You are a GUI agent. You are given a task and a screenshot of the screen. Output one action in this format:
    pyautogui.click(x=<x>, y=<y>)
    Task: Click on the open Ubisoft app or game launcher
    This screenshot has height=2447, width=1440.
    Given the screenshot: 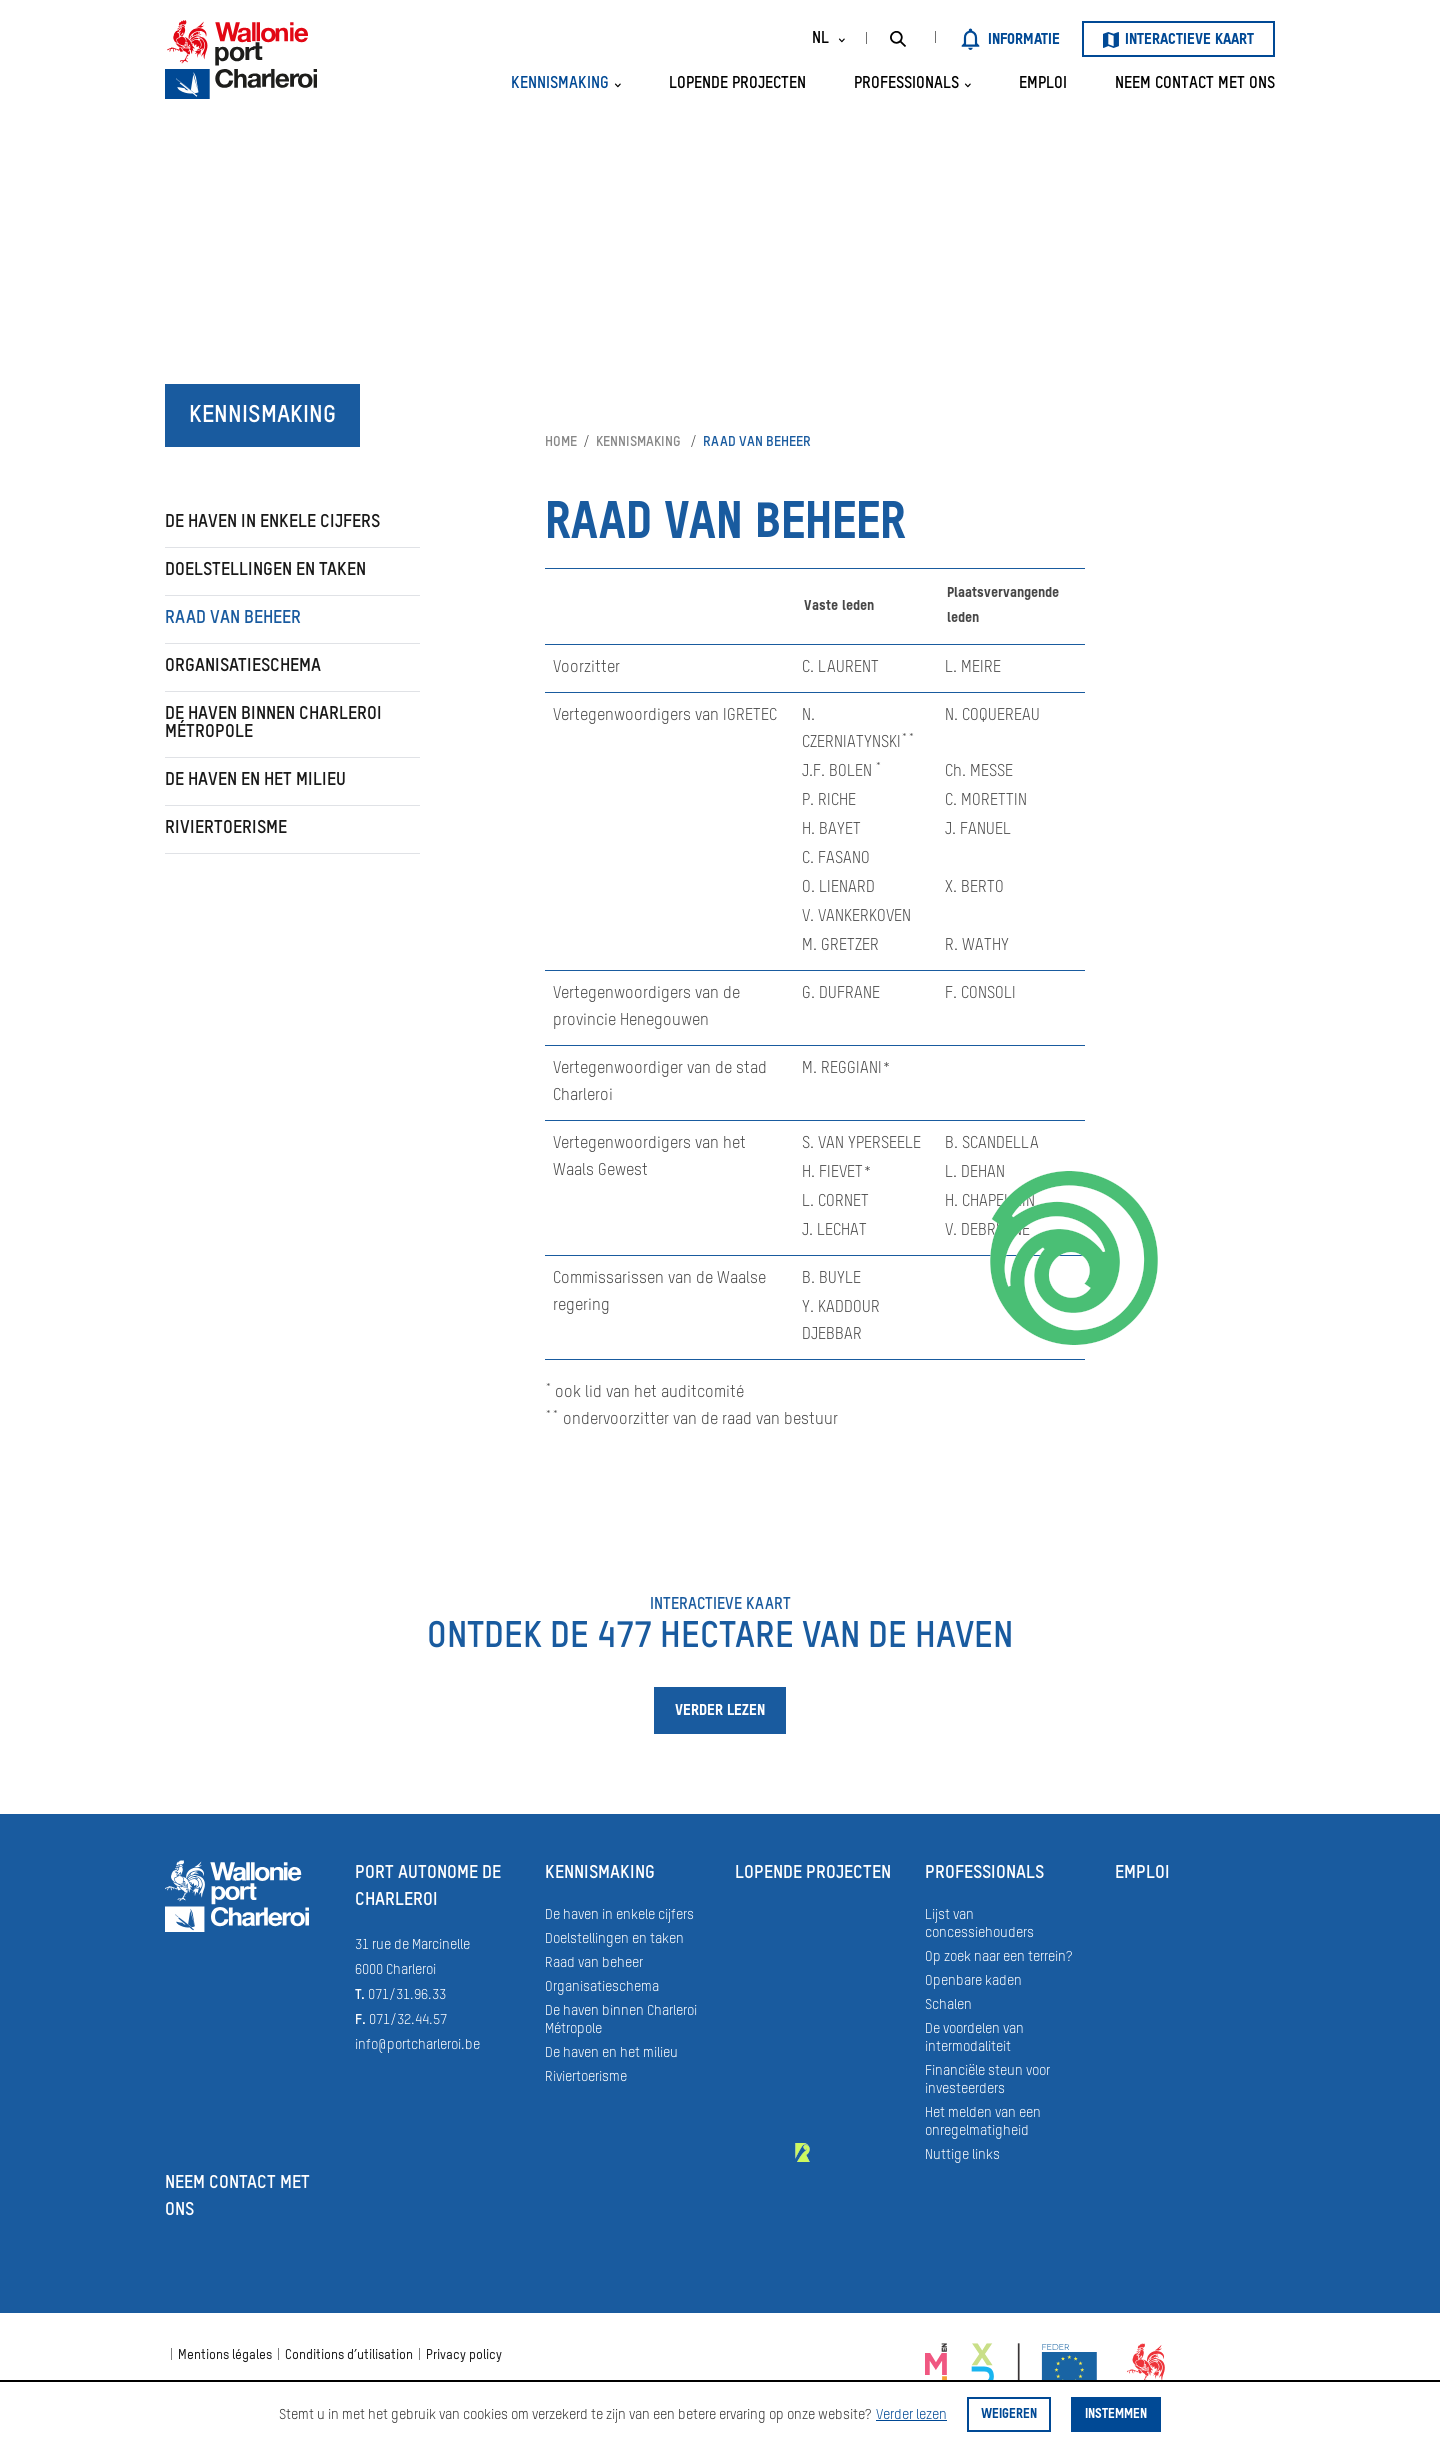 What is the action you would take?
    pyautogui.click(x=1074, y=1258)
    